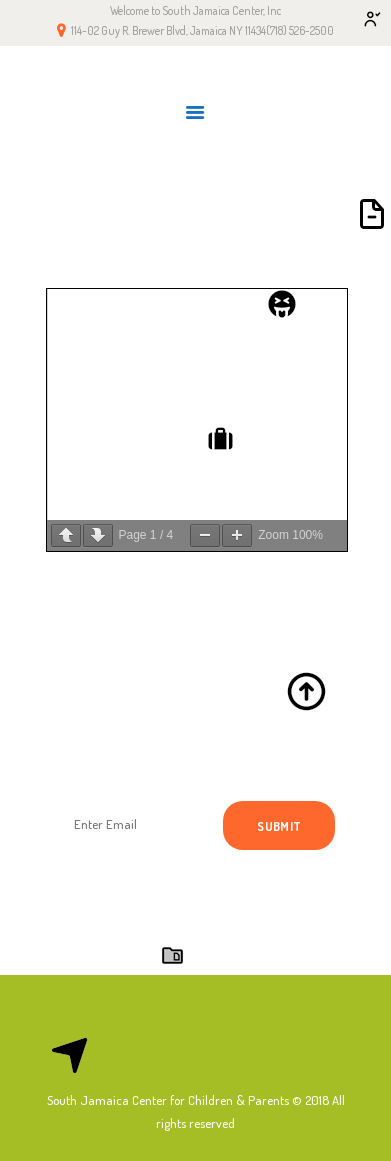 The image size is (391, 1161). I want to click on insert a silly or playful emoji reaction, so click(282, 304).